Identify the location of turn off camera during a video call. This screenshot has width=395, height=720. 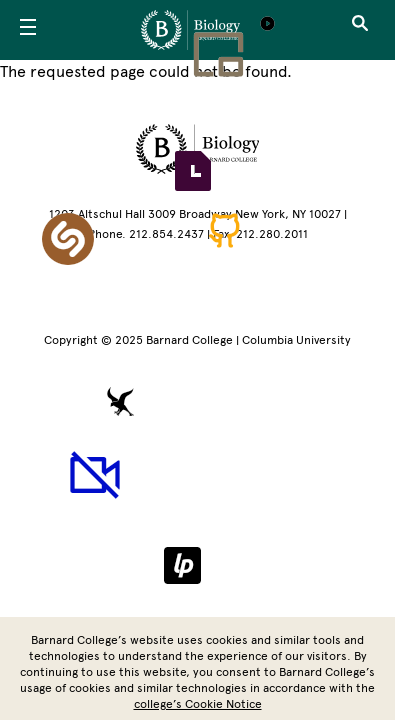
(95, 475).